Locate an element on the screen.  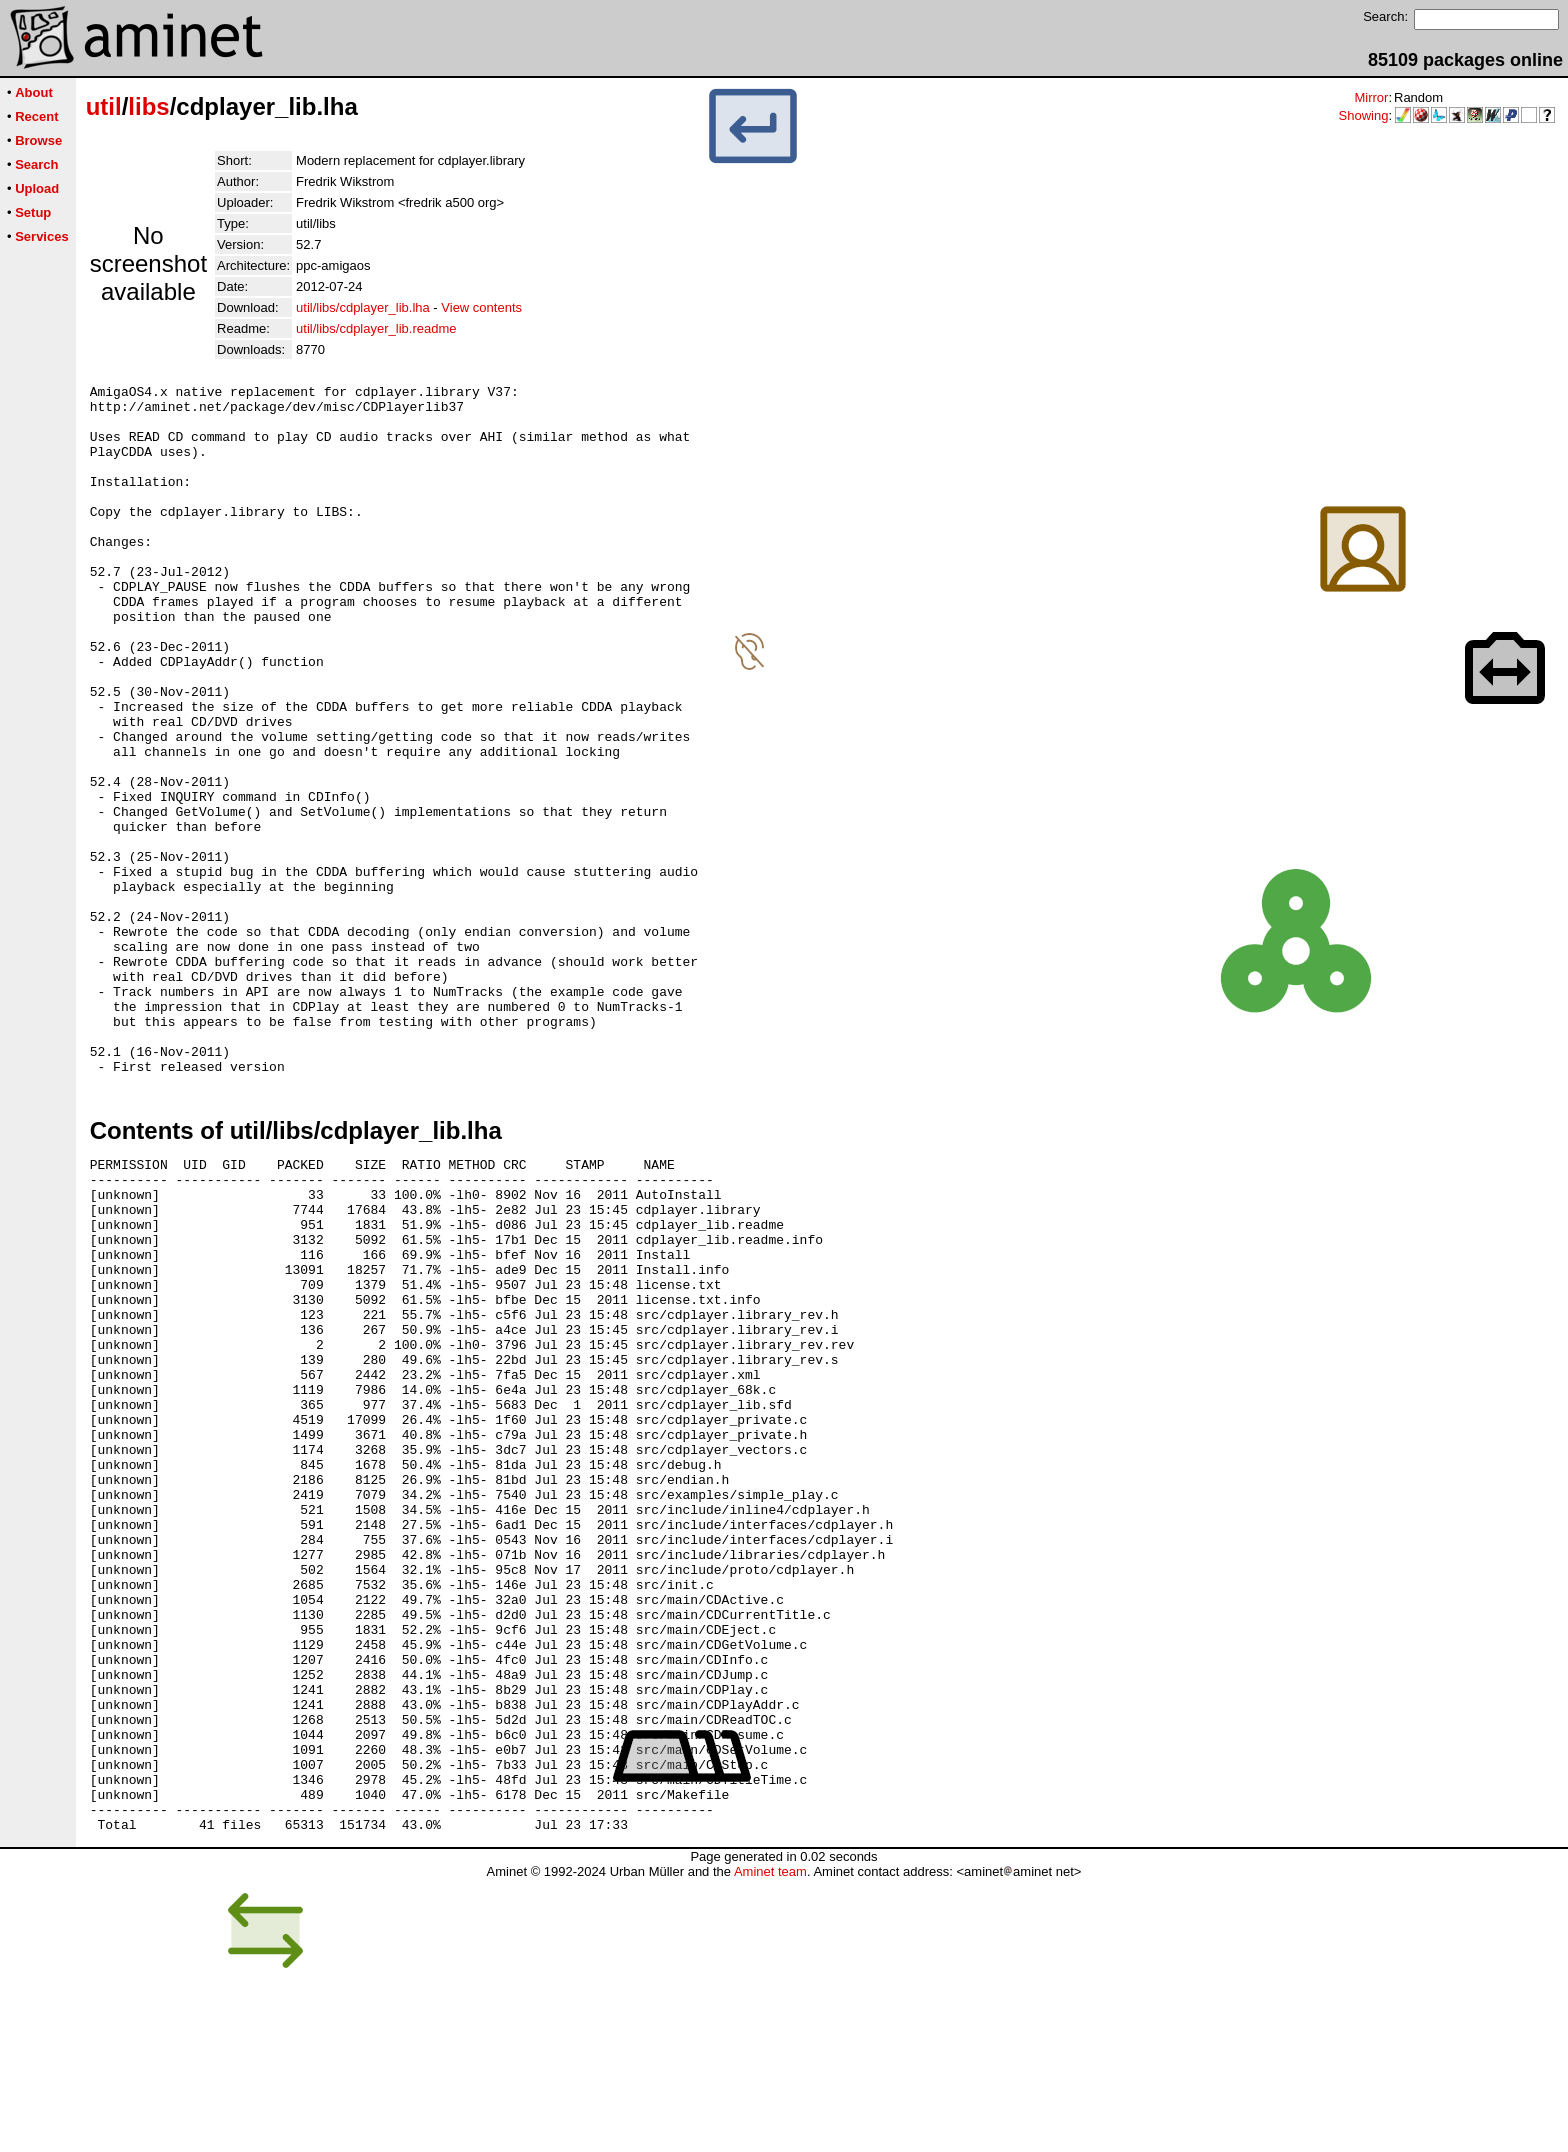
mute or disable audio/sound is located at coordinates (749, 651).